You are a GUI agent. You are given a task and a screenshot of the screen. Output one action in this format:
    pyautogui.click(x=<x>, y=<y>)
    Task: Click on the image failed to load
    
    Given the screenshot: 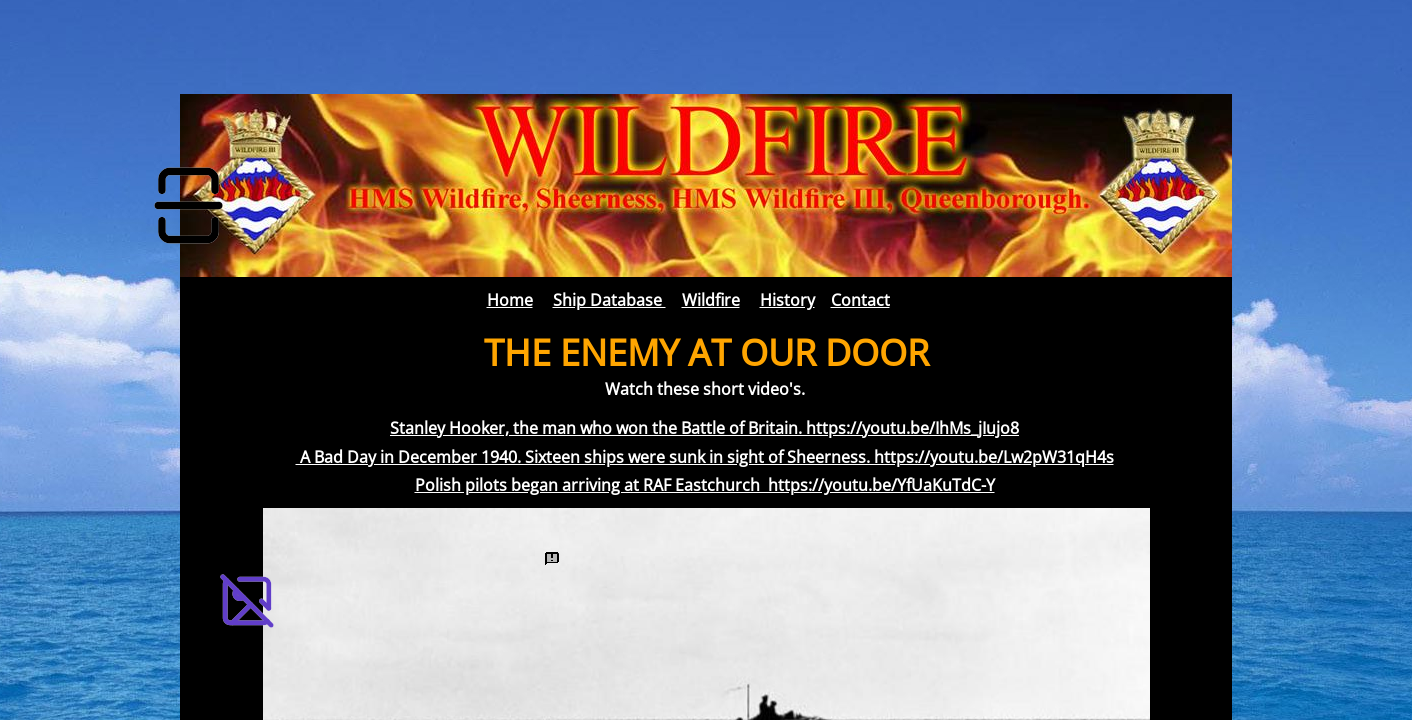 What is the action you would take?
    pyautogui.click(x=247, y=601)
    